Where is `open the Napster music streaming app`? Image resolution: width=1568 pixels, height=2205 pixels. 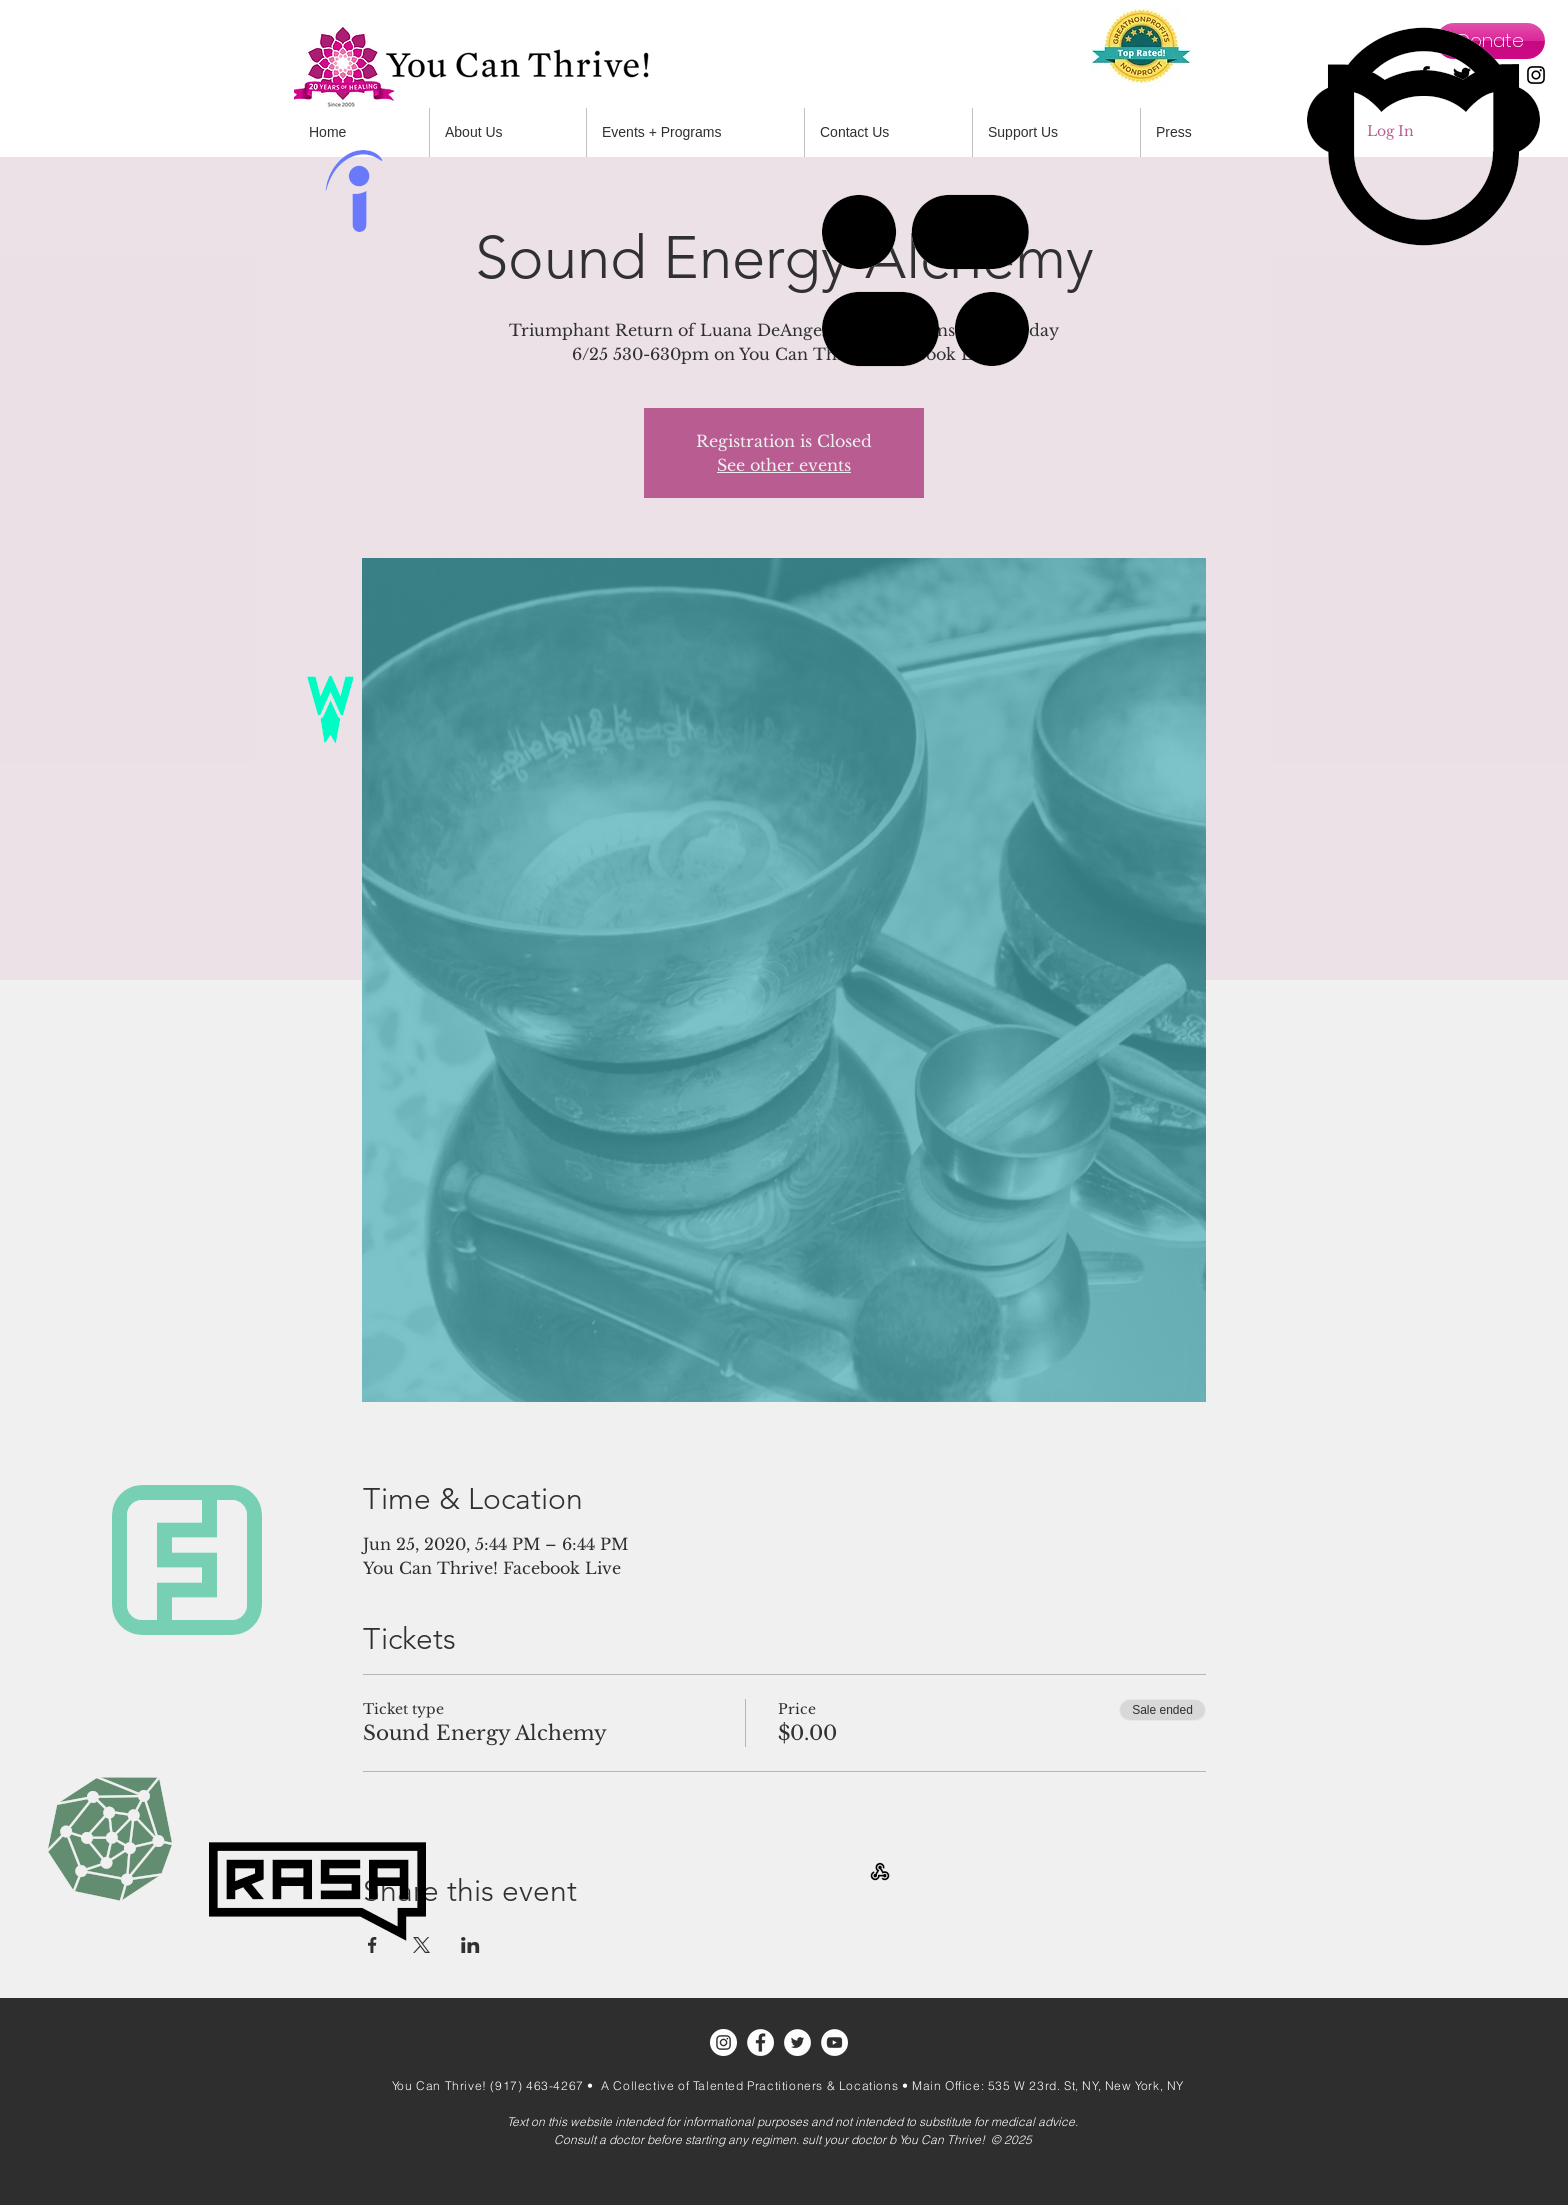 open the Napster music streaming app is located at coordinates (1423, 136).